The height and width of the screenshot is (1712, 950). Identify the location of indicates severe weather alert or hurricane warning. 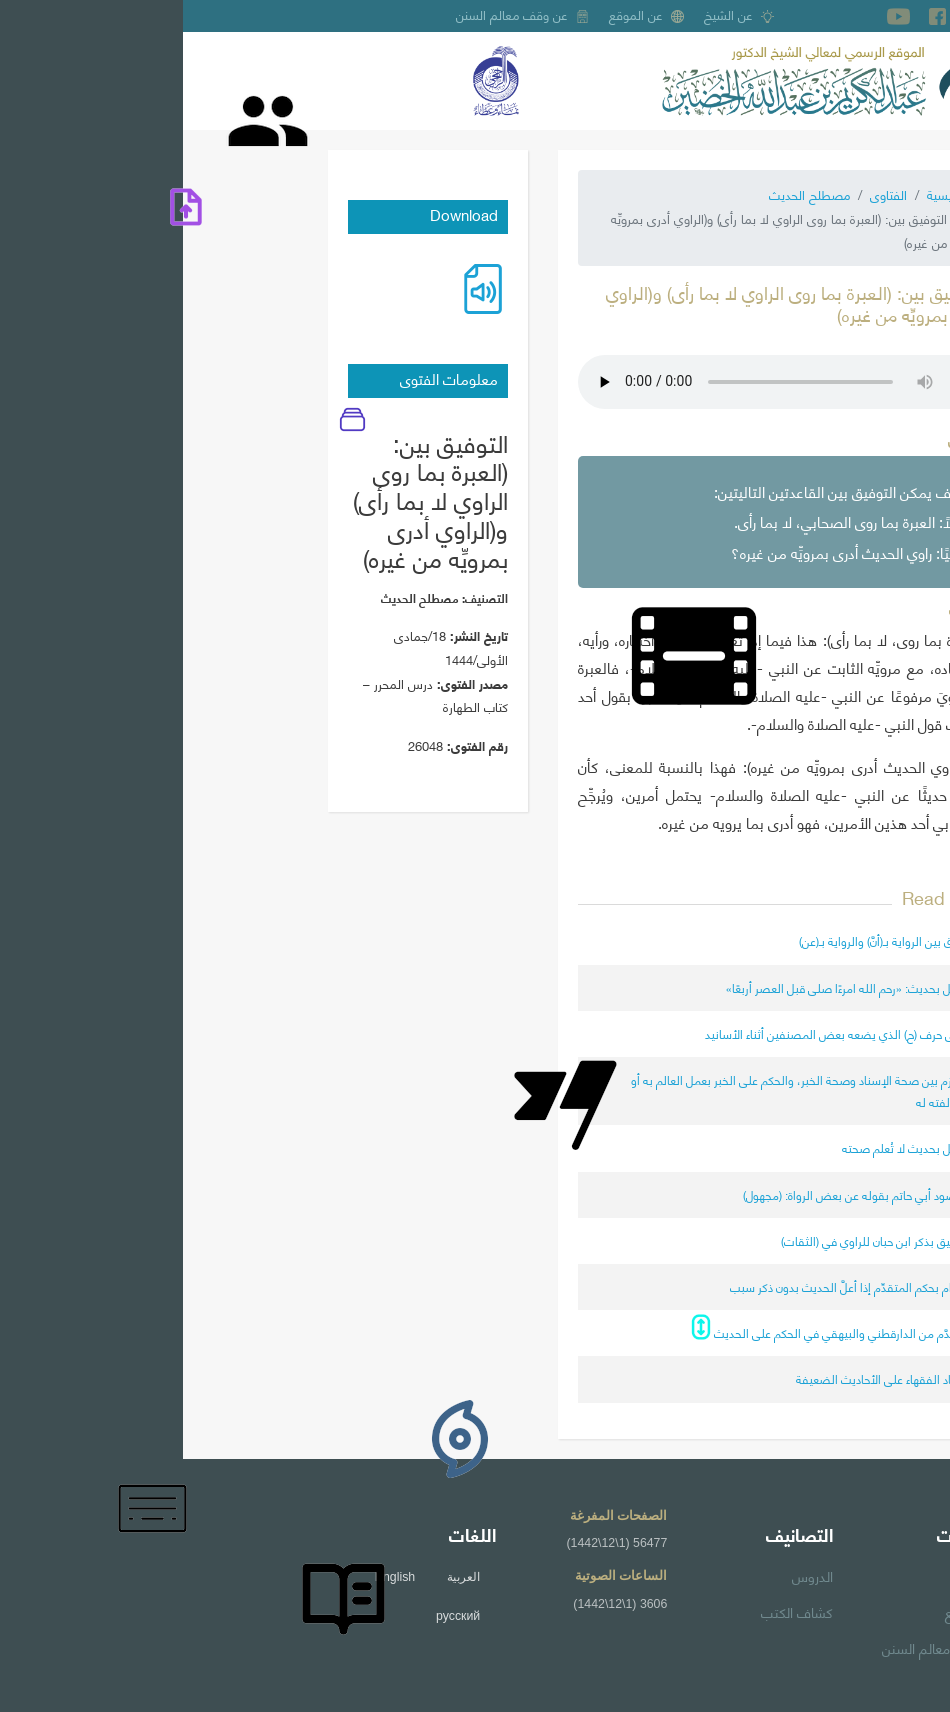
(460, 1439).